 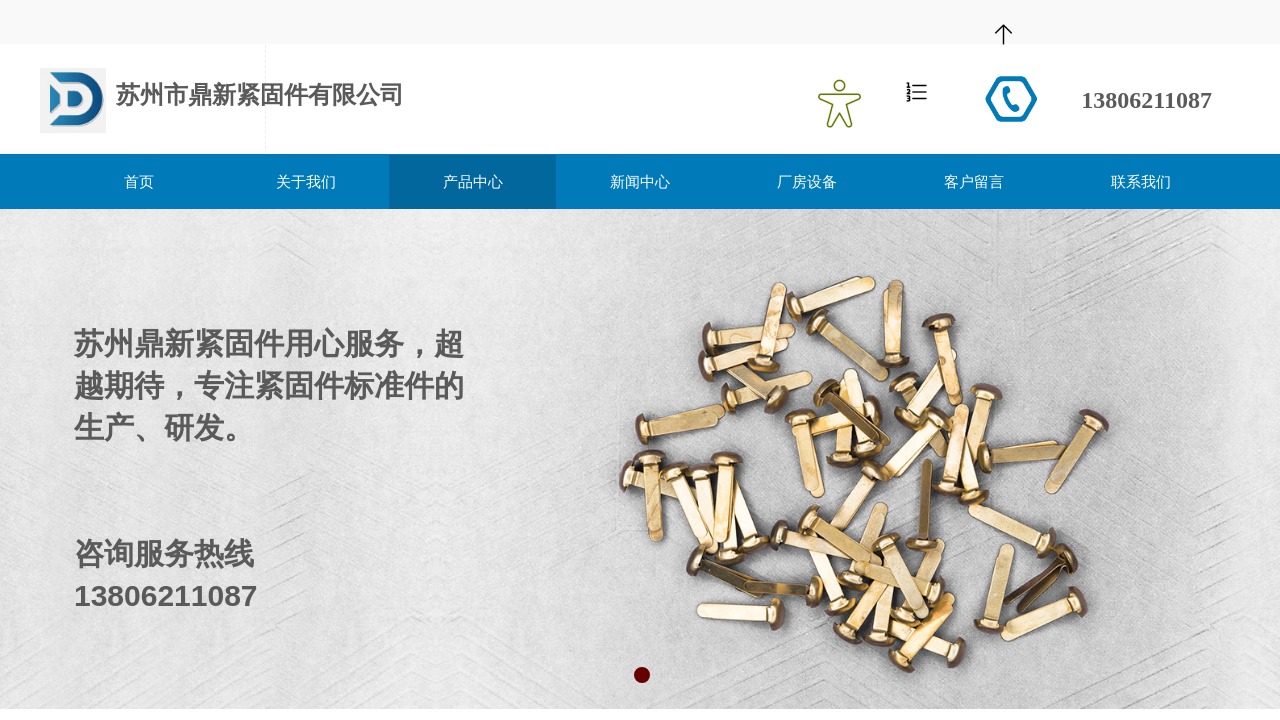 I want to click on accessibility settings or features, so click(x=839, y=104).